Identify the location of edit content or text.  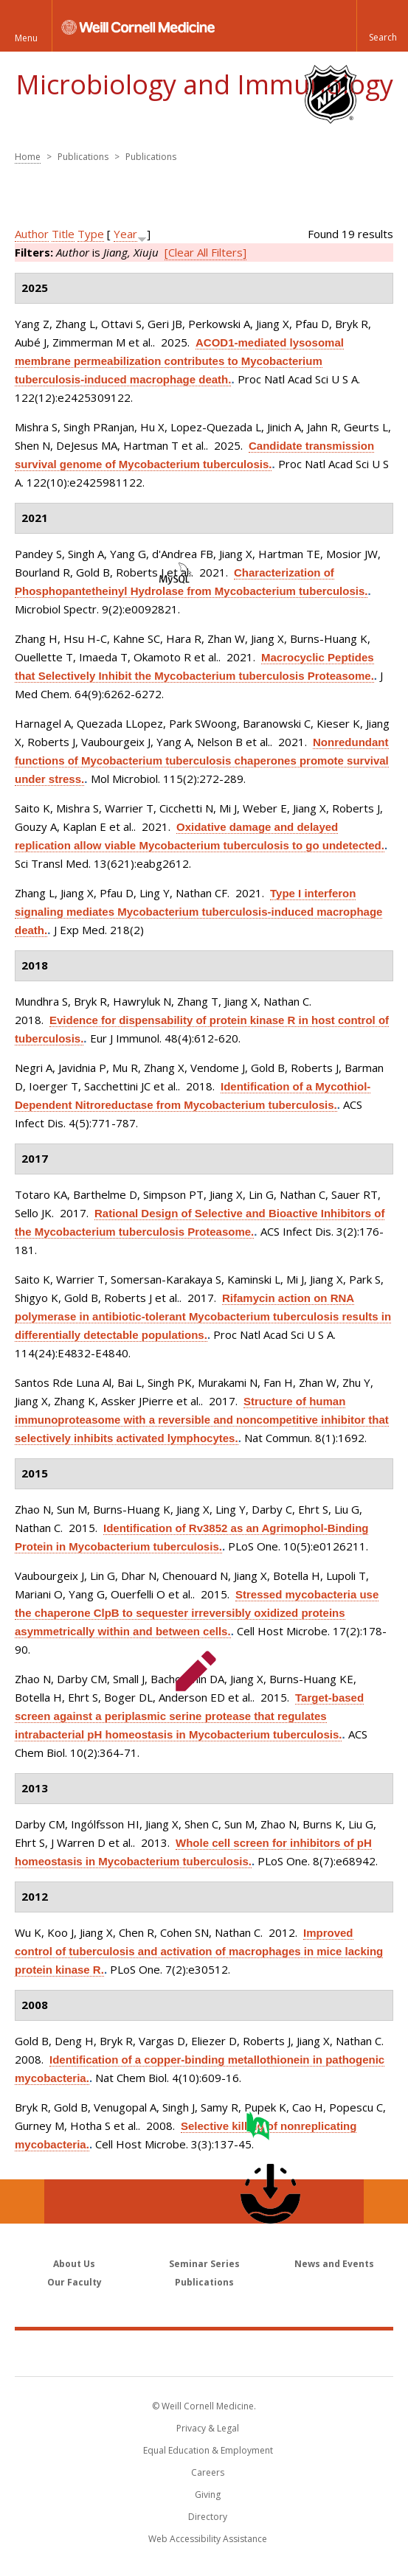
(196, 1671).